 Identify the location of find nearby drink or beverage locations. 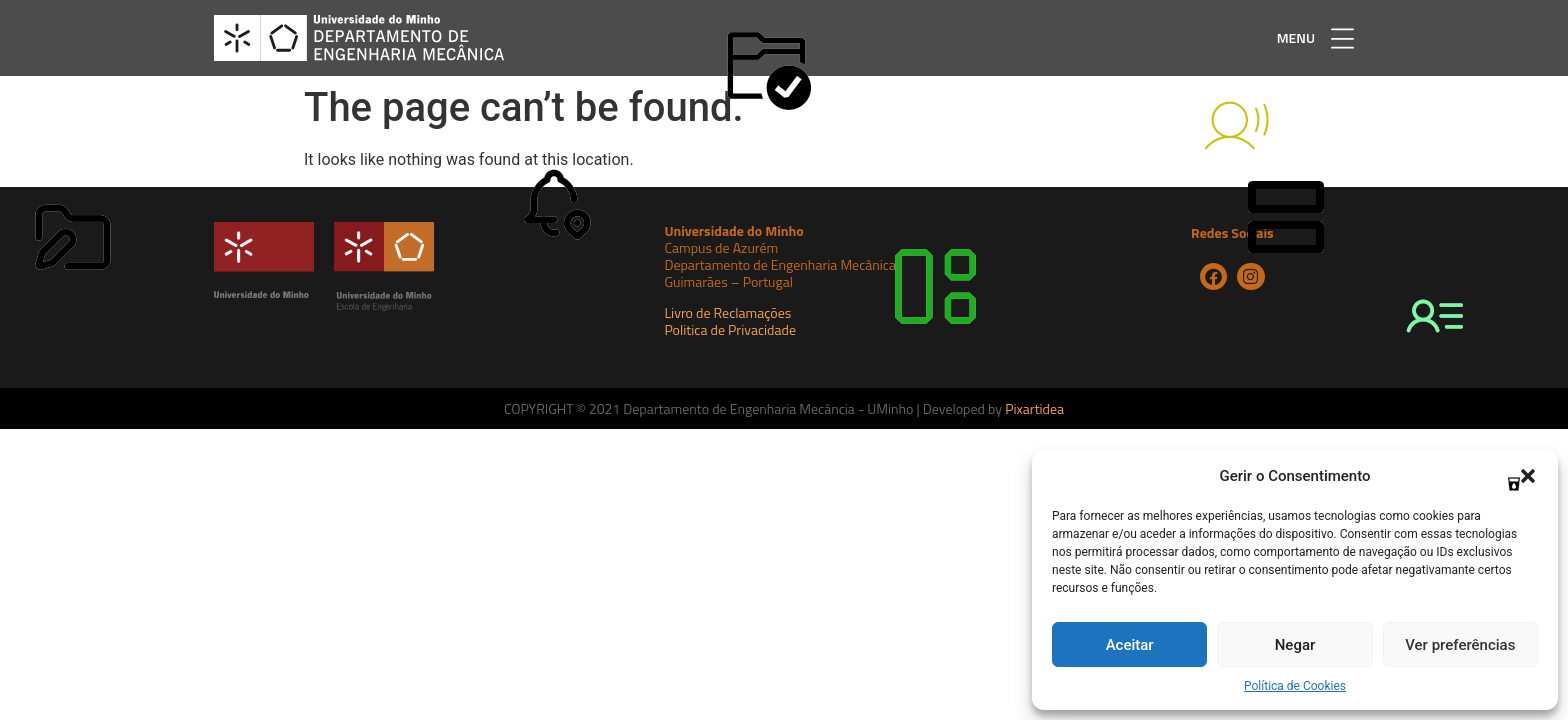
(1514, 484).